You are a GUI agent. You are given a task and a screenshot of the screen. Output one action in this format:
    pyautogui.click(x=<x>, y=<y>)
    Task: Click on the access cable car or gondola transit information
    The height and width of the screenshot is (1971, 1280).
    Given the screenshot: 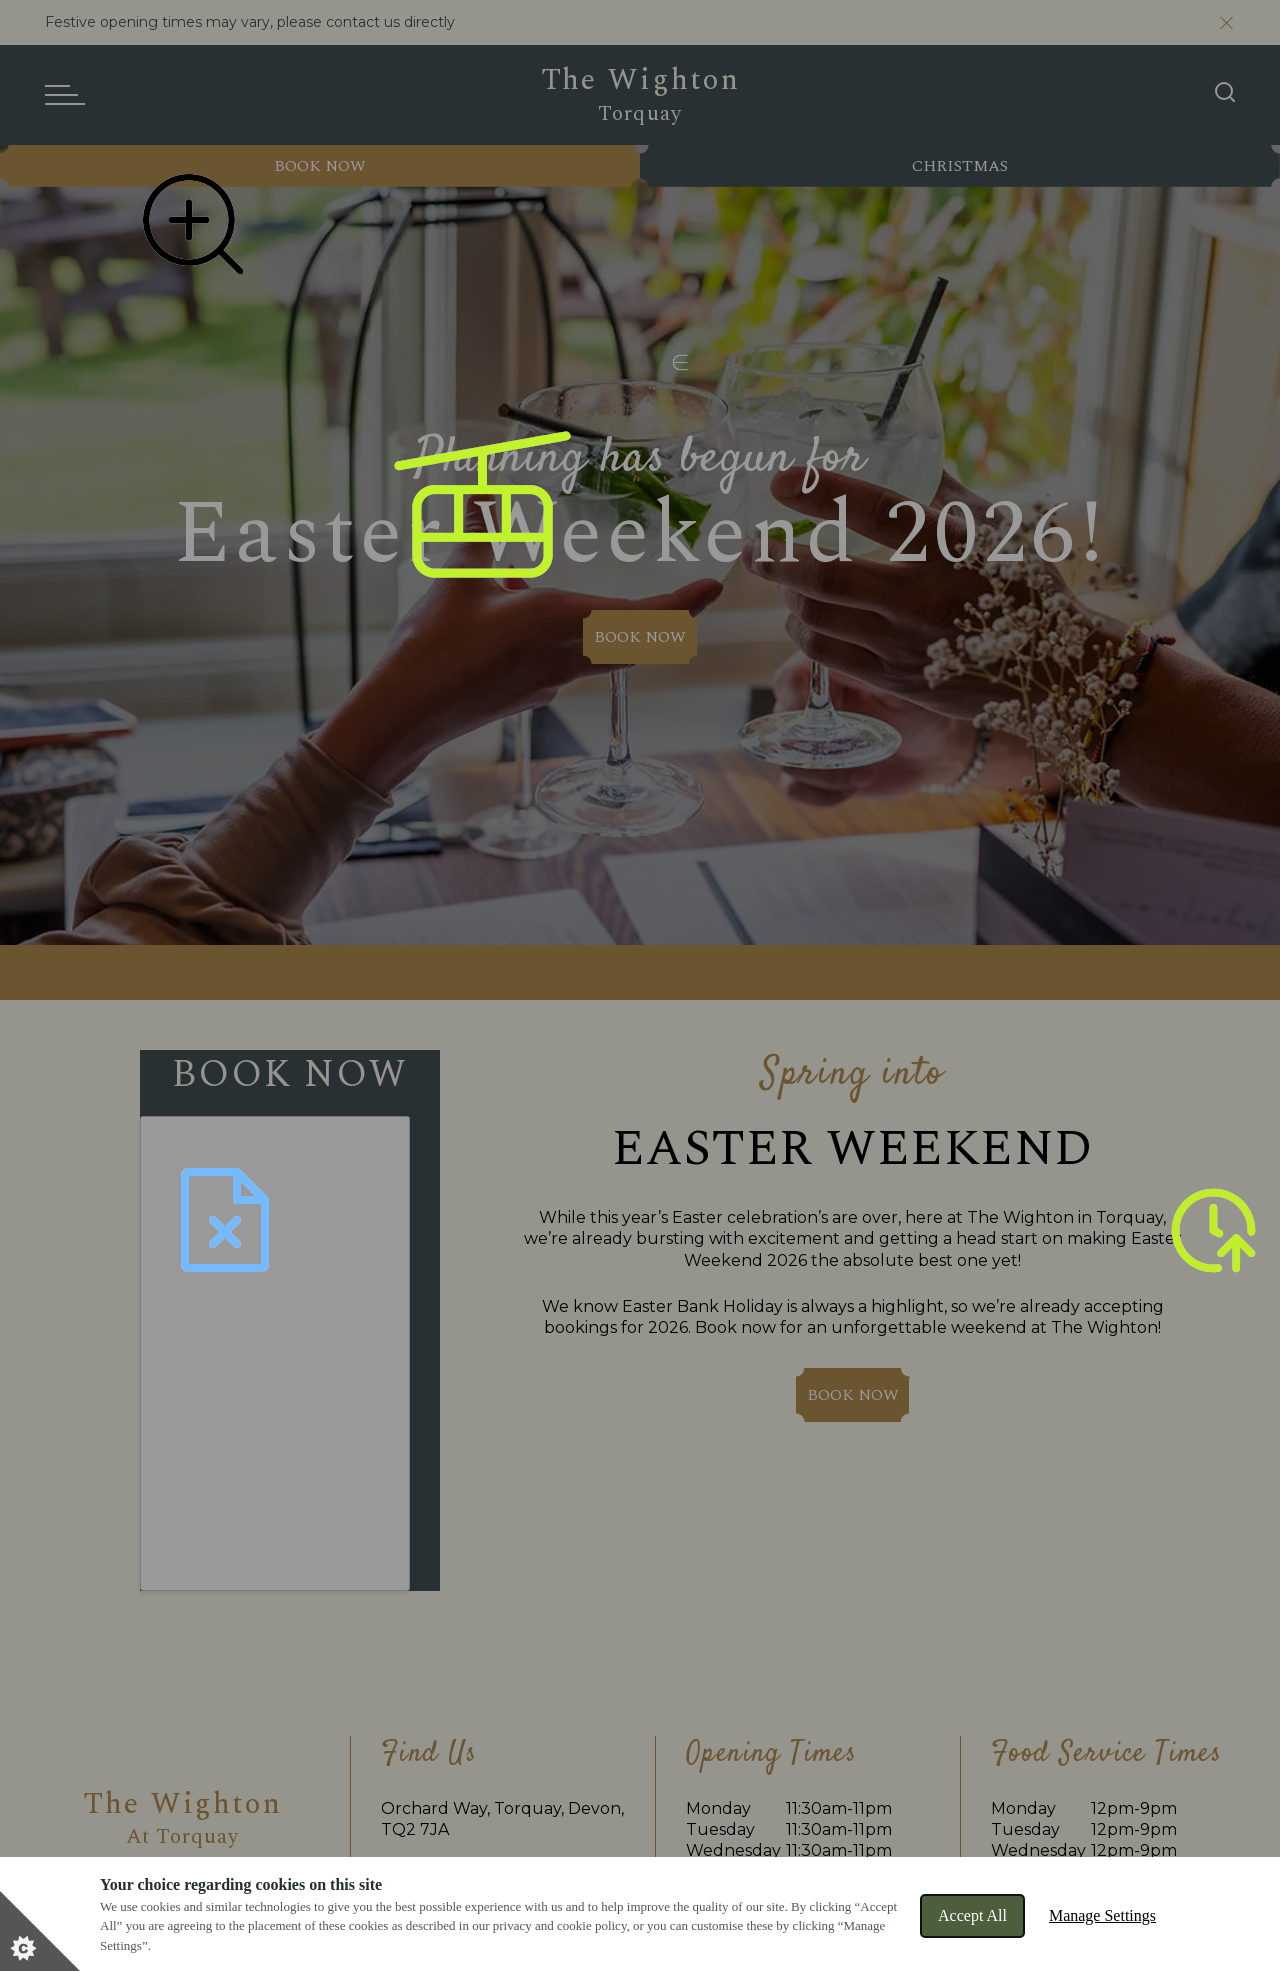 What is the action you would take?
    pyautogui.click(x=482, y=507)
    